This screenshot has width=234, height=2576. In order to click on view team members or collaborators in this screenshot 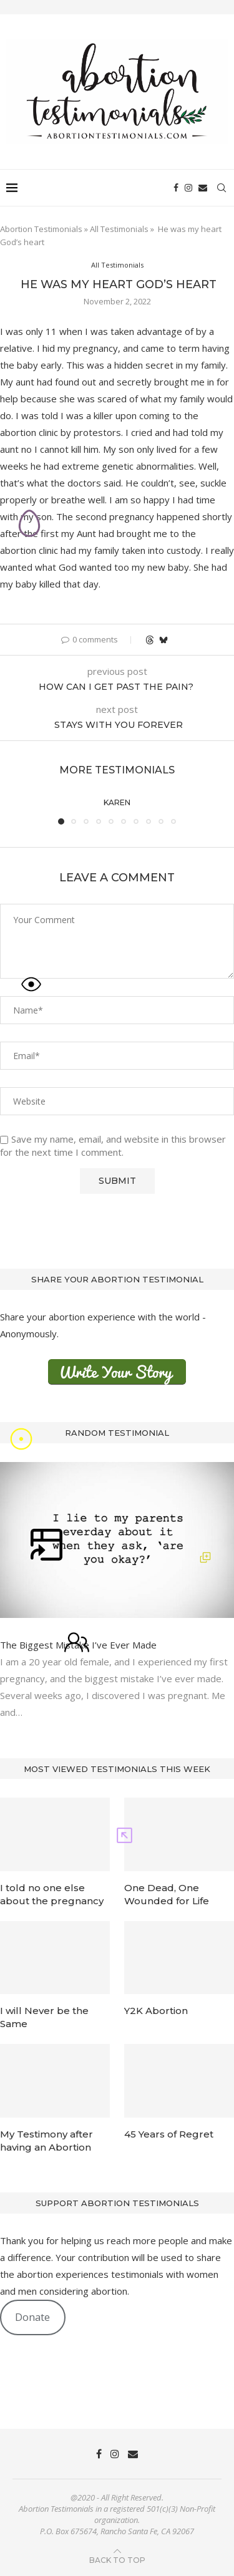, I will do `click(77, 1642)`.